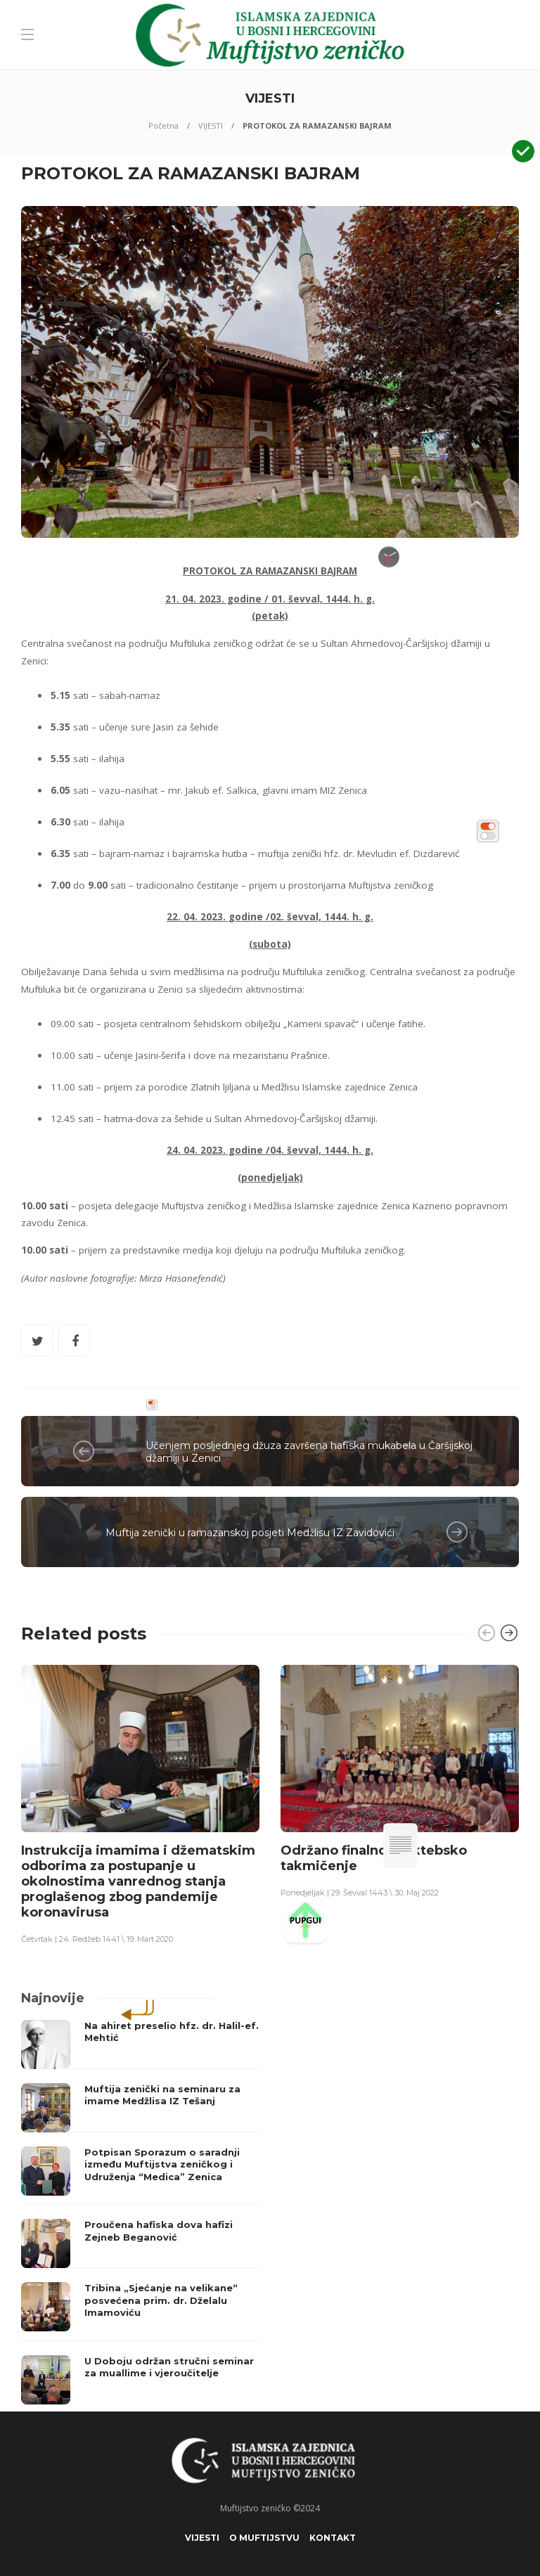 The image size is (540, 2576). Describe the element at coordinates (152, 1405) in the screenshot. I see `open system tweaks or settings customization` at that location.